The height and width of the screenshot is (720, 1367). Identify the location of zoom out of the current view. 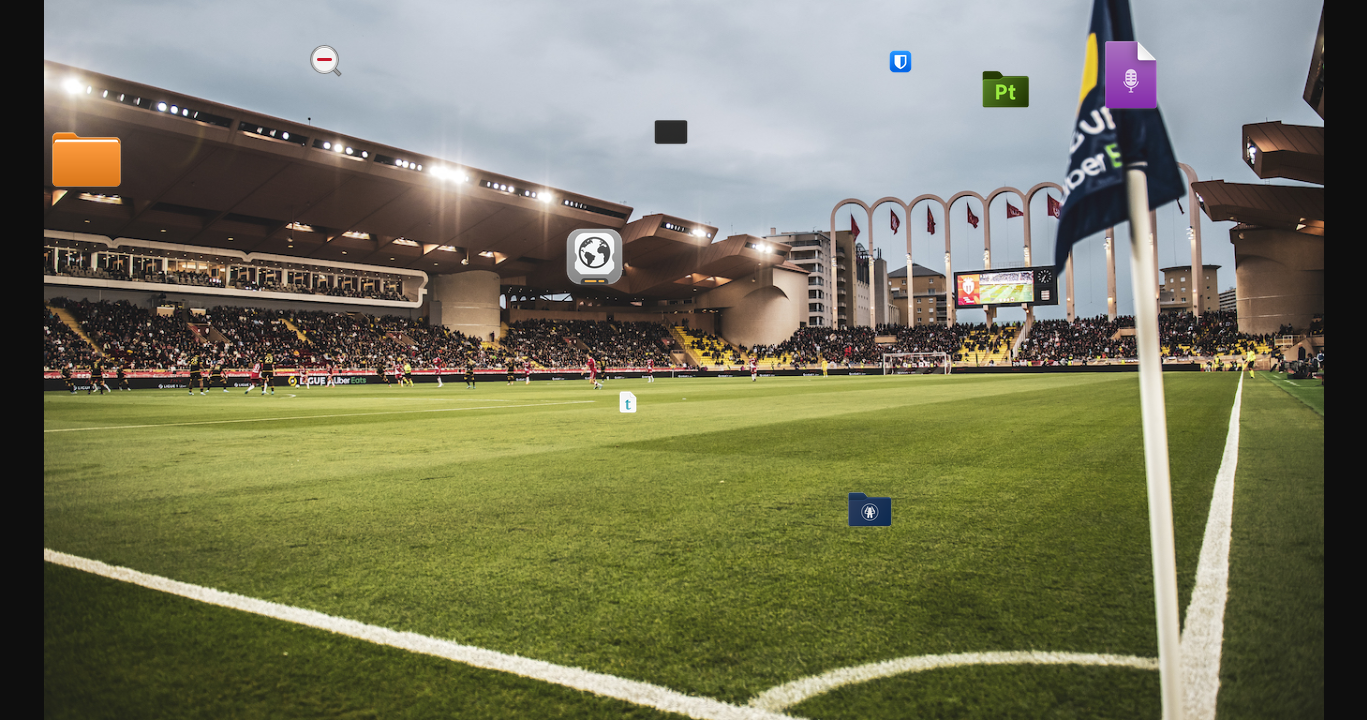
(326, 61).